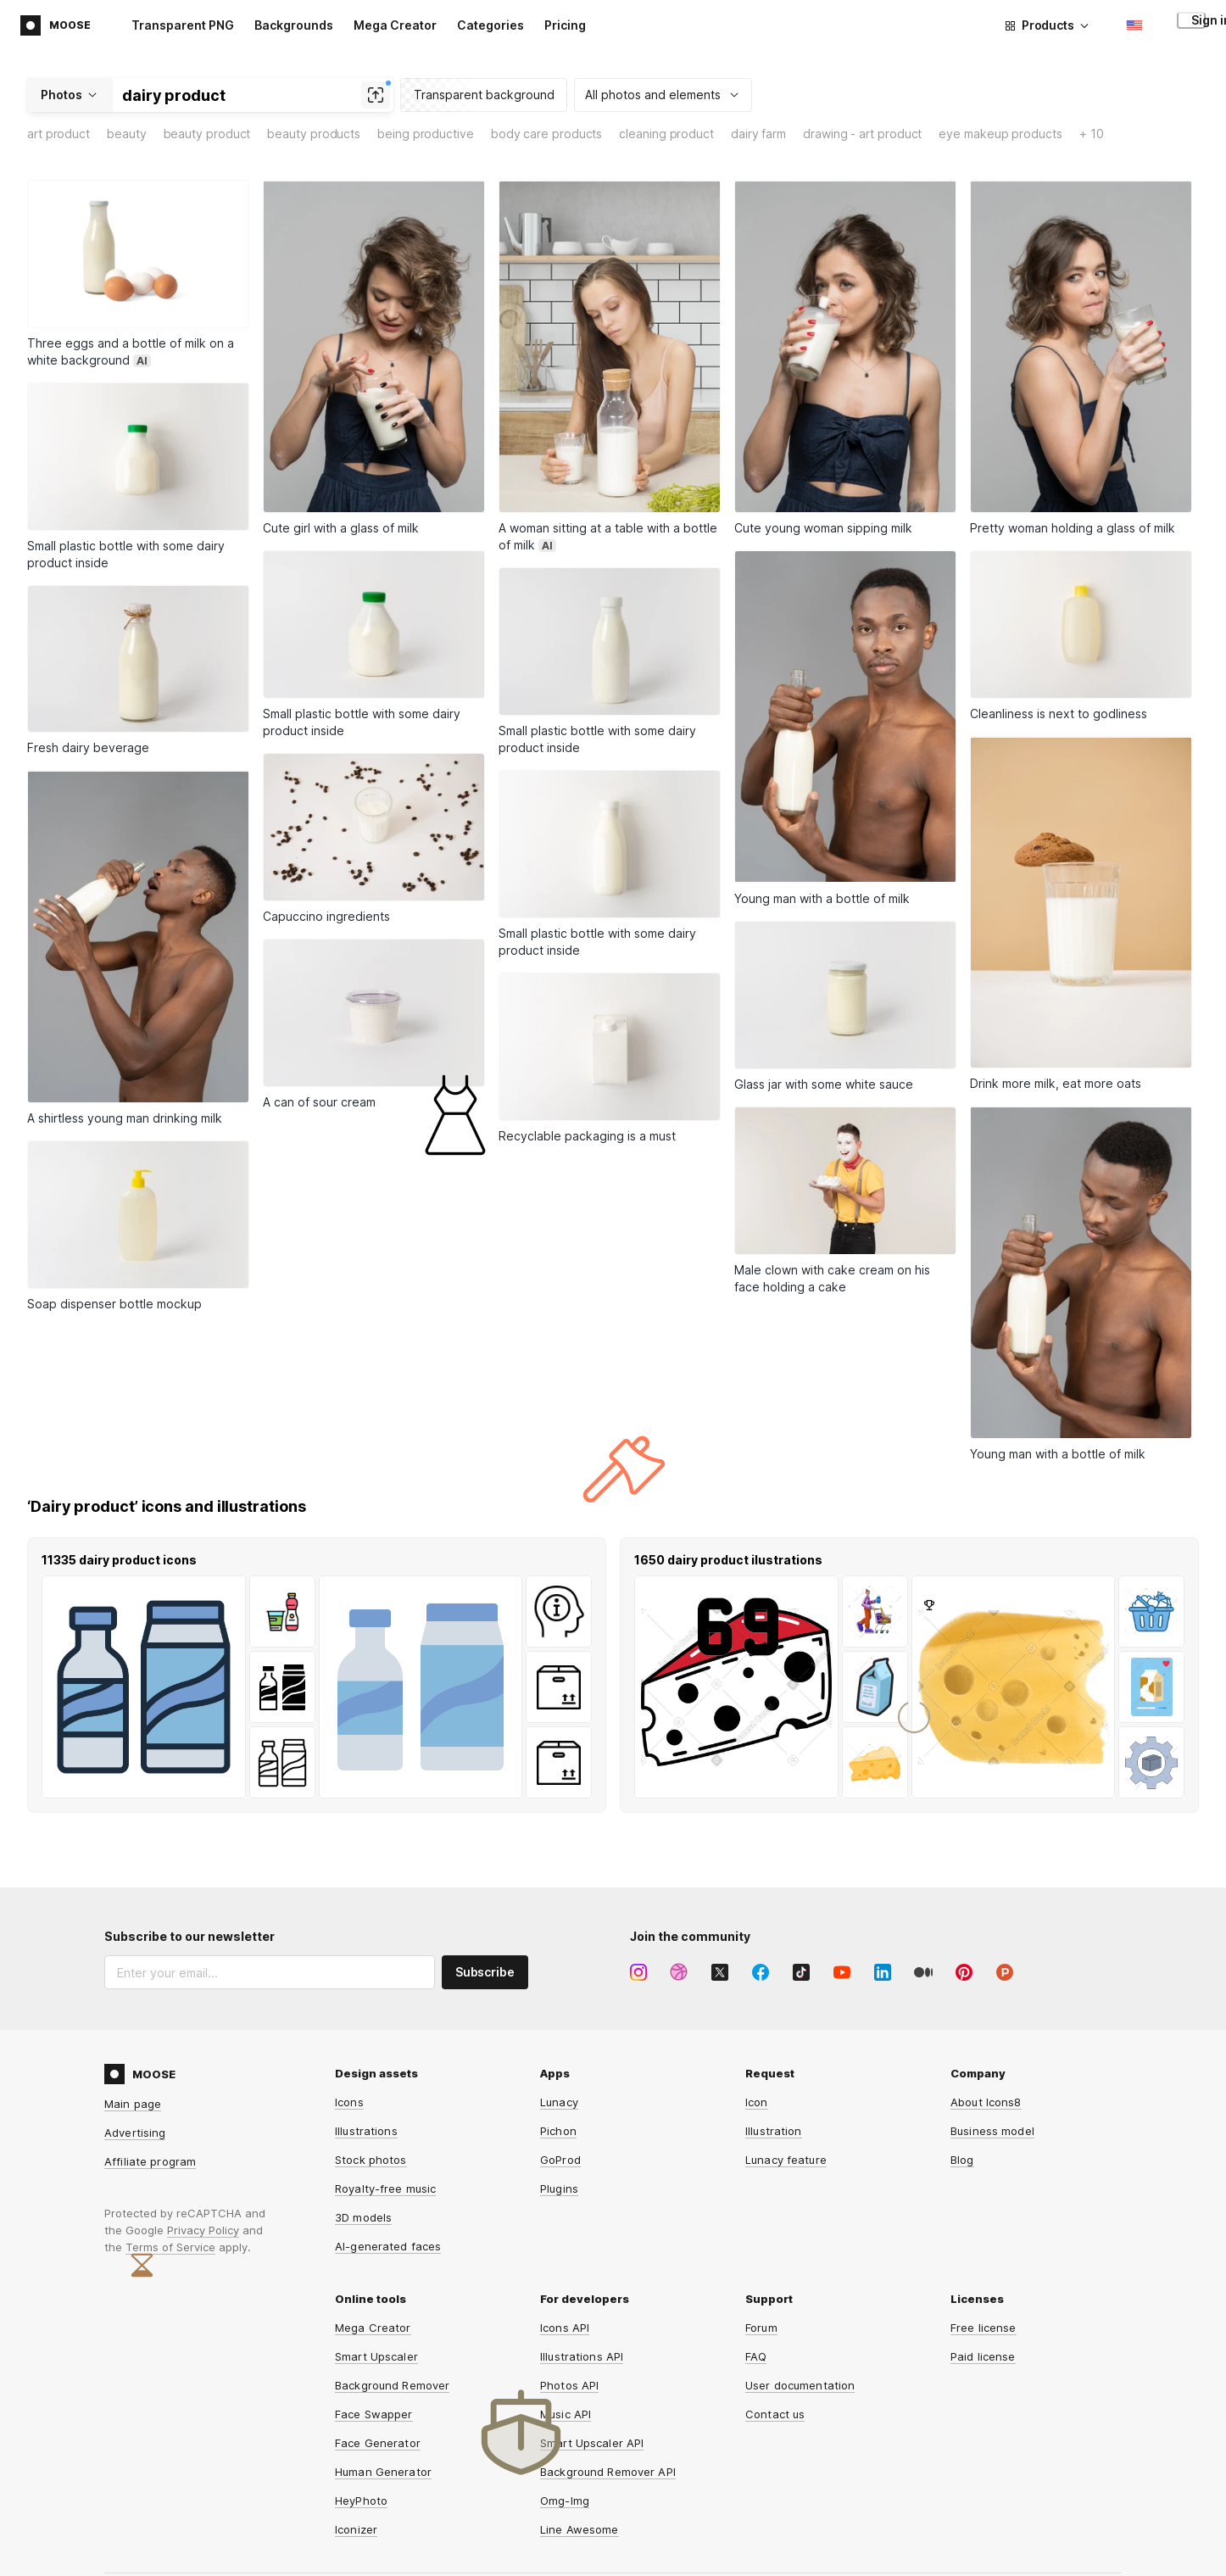 This screenshot has width=1226, height=2576. What do you see at coordinates (914, 1717) in the screenshot?
I see `loading or processing in progress` at bounding box center [914, 1717].